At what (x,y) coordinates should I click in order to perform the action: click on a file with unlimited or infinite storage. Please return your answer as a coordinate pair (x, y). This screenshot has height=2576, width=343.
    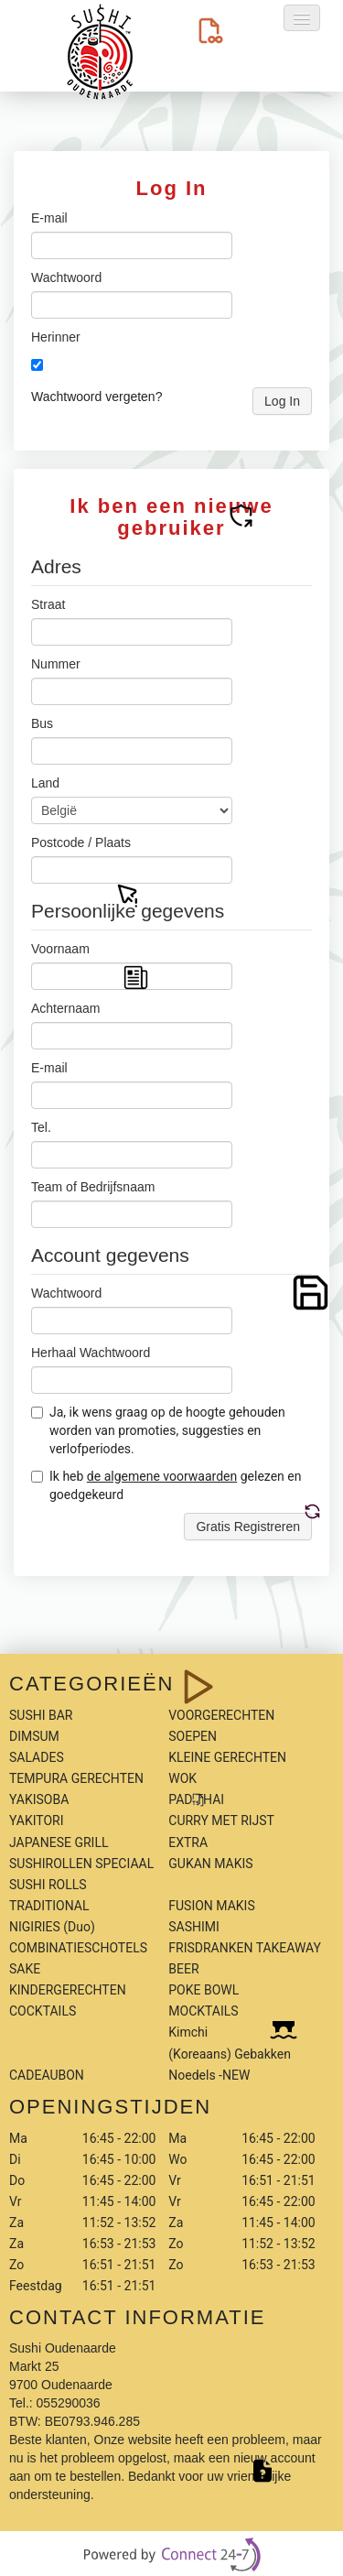
    Looking at the image, I should click on (209, 30).